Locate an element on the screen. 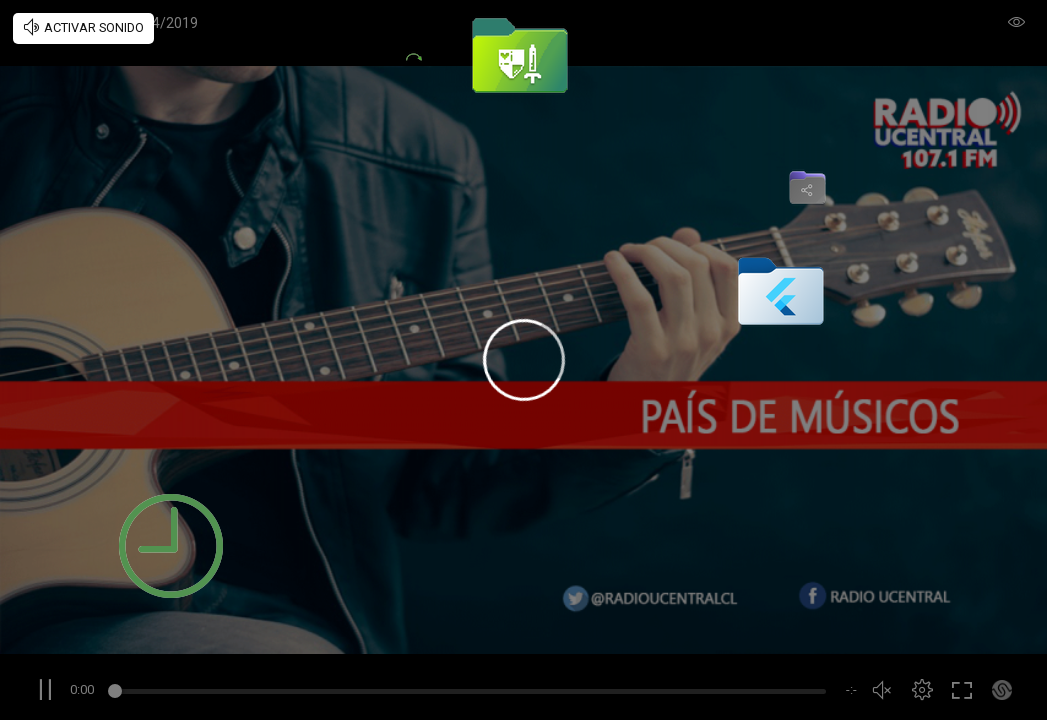 The width and height of the screenshot is (1047, 720). open flutter project folder is located at coordinates (780, 293).